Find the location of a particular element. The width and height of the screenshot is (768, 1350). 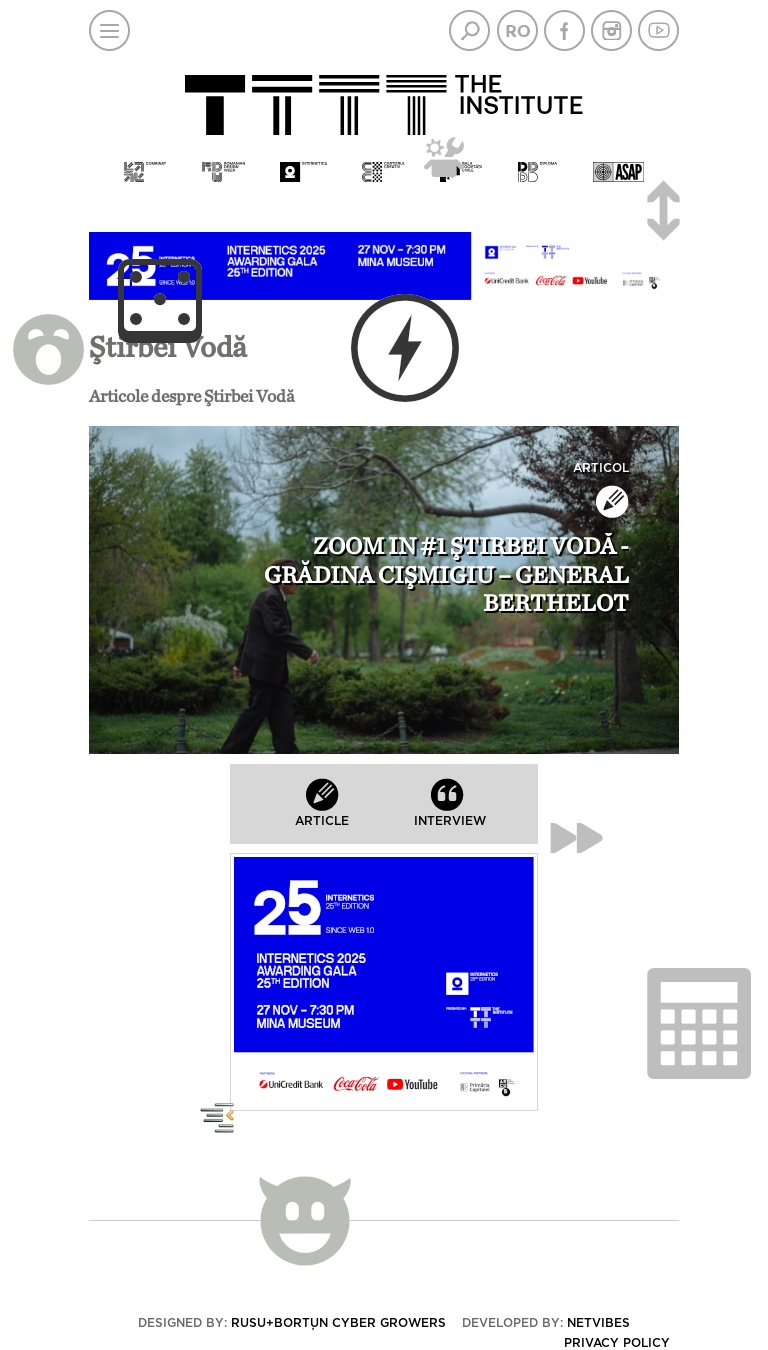

flip object vertically is located at coordinates (663, 210).